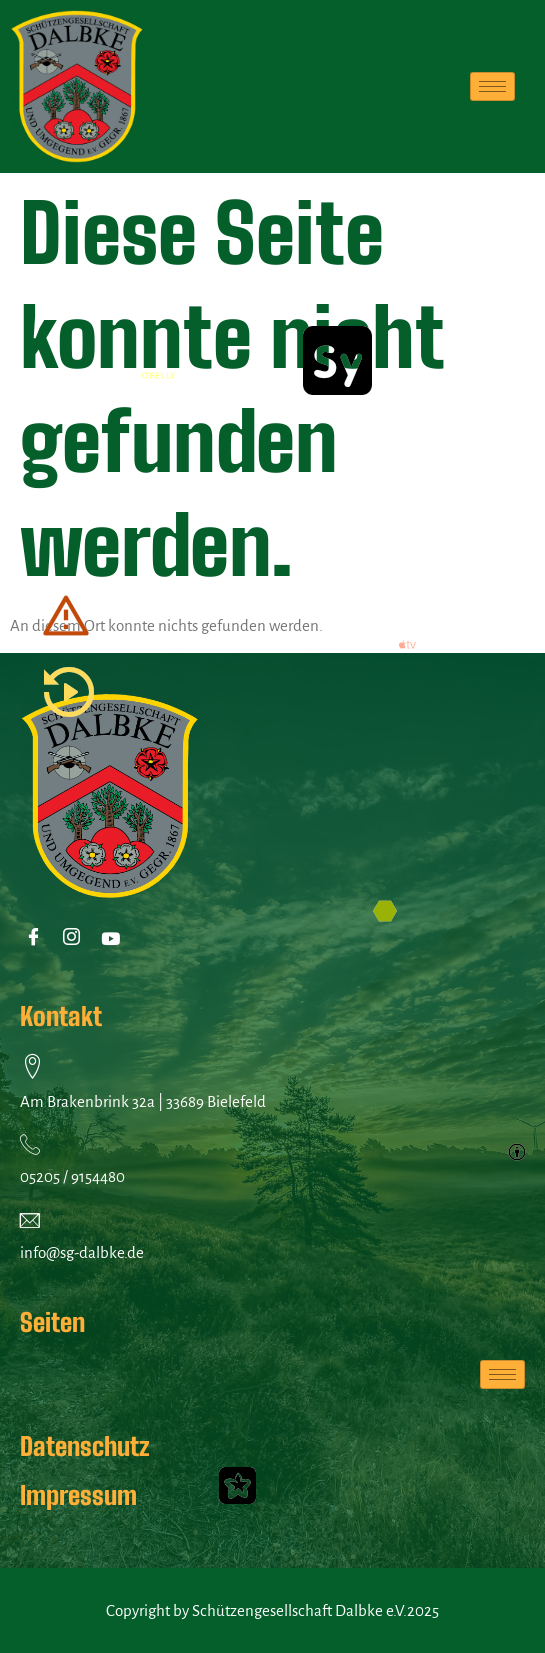 The height and width of the screenshot is (1653, 545). What do you see at coordinates (237, 1485) in the screenshot?
I see `open the Twinkly smart lights app` at bounding box center [237, 1485].